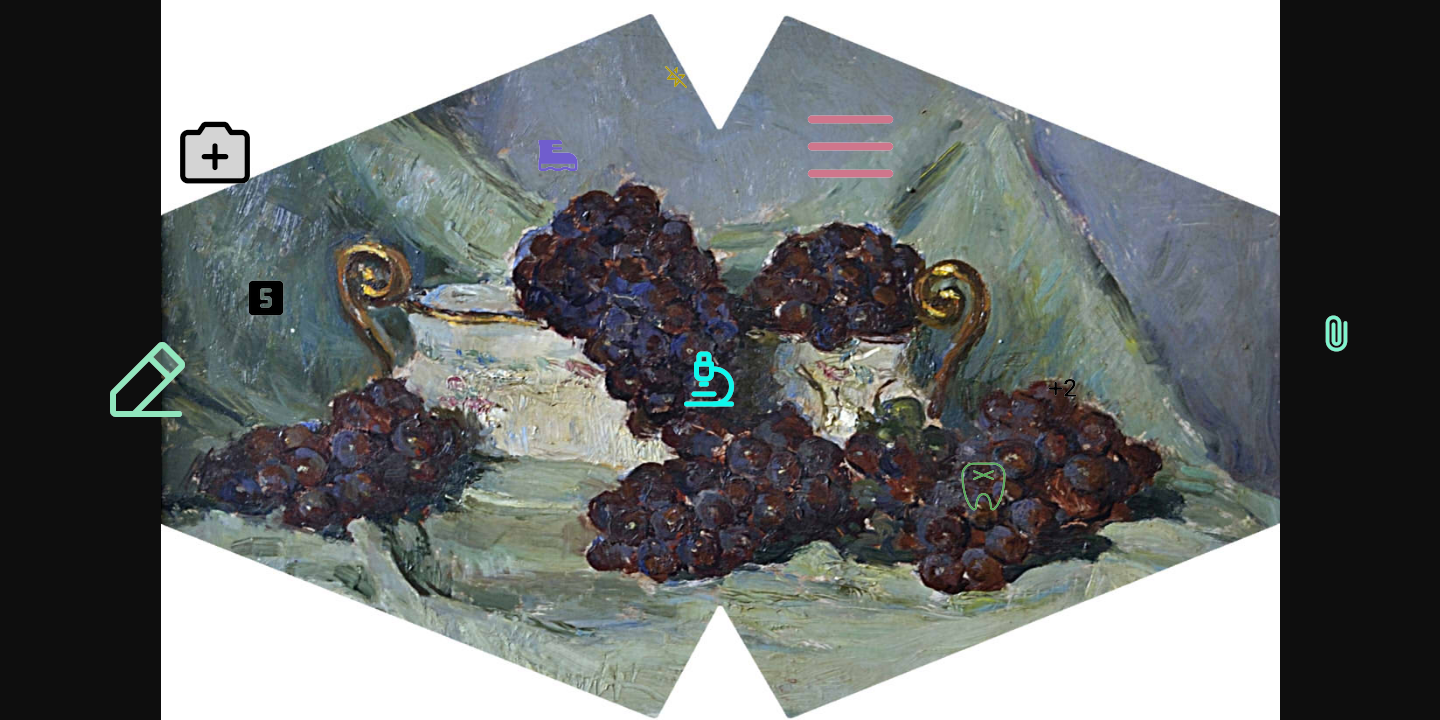  What do you see at coordinates (676, 77) in the screenshot?
I see `disable flash or lightning mode` at bounding box center [676, 77].